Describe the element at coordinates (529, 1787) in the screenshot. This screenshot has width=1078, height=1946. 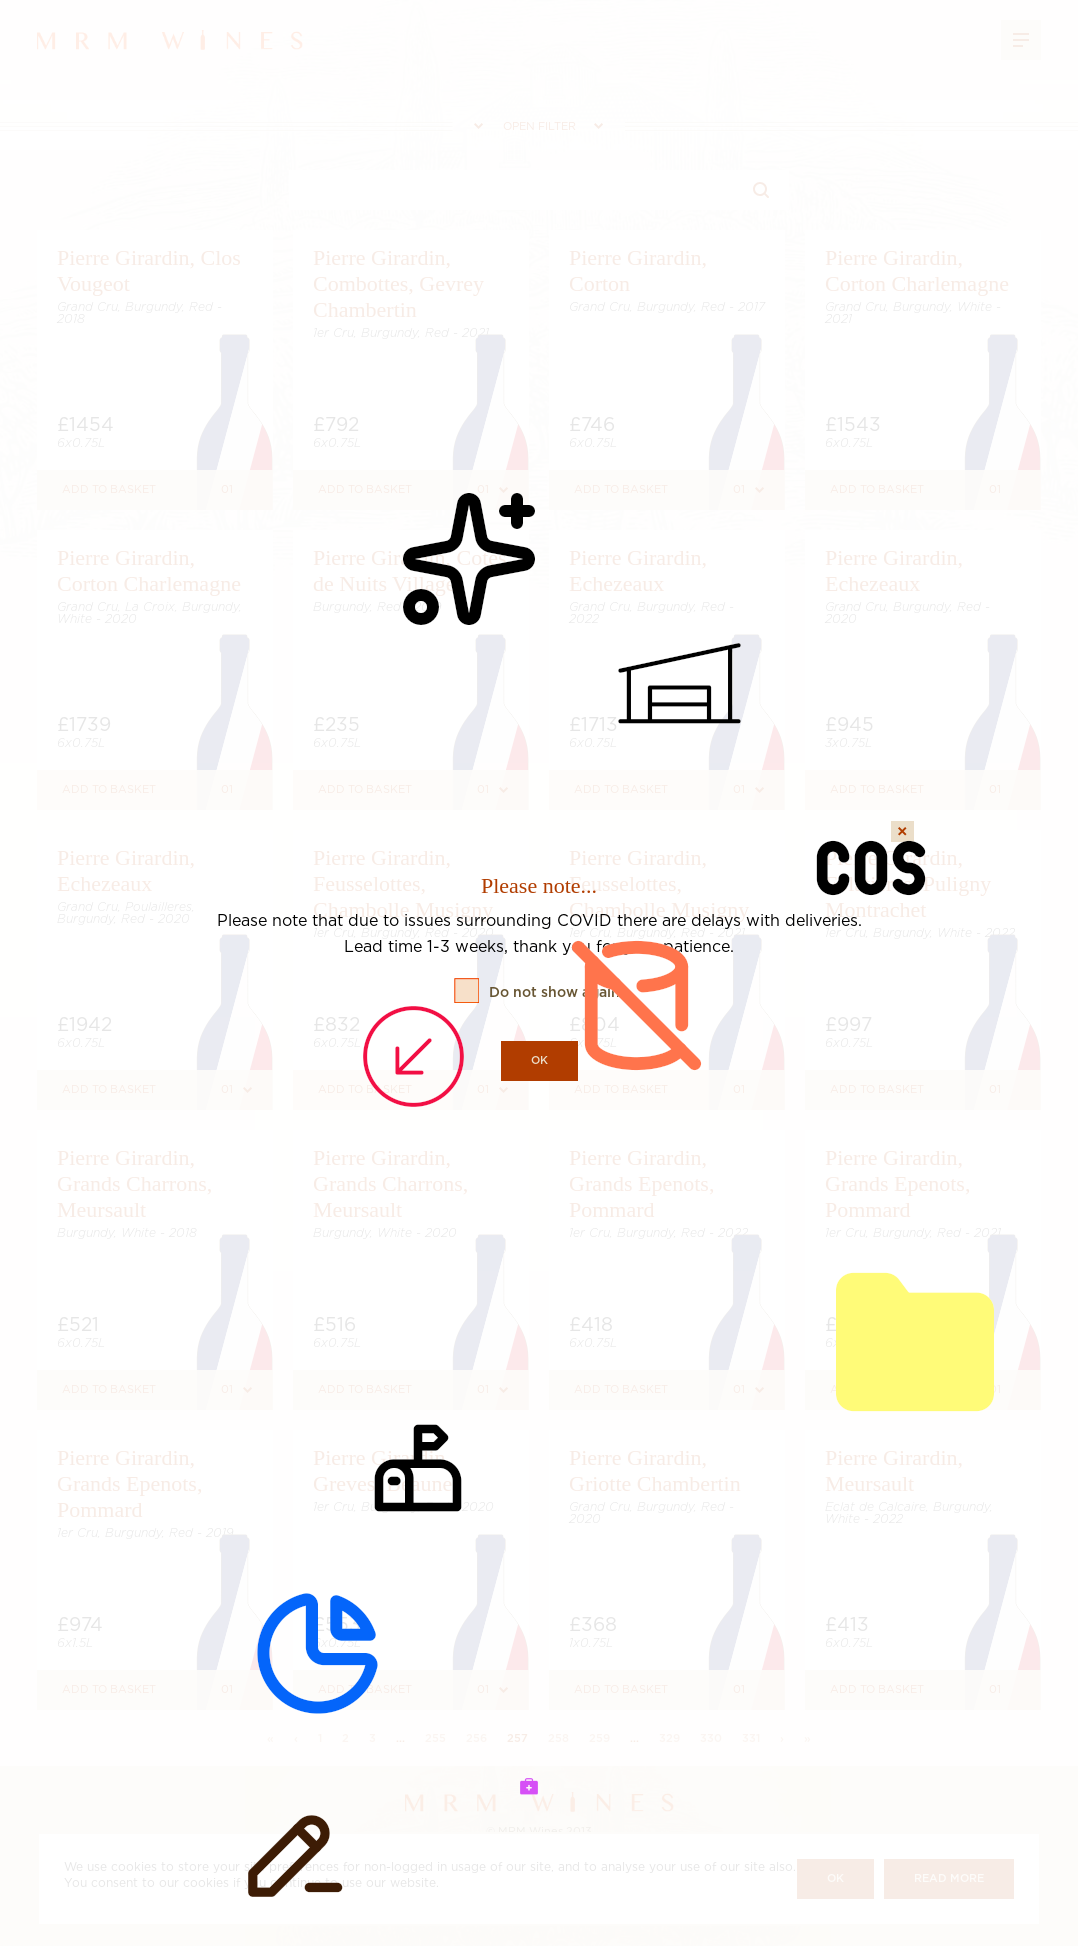
I see `access medical or health resources` at that location.